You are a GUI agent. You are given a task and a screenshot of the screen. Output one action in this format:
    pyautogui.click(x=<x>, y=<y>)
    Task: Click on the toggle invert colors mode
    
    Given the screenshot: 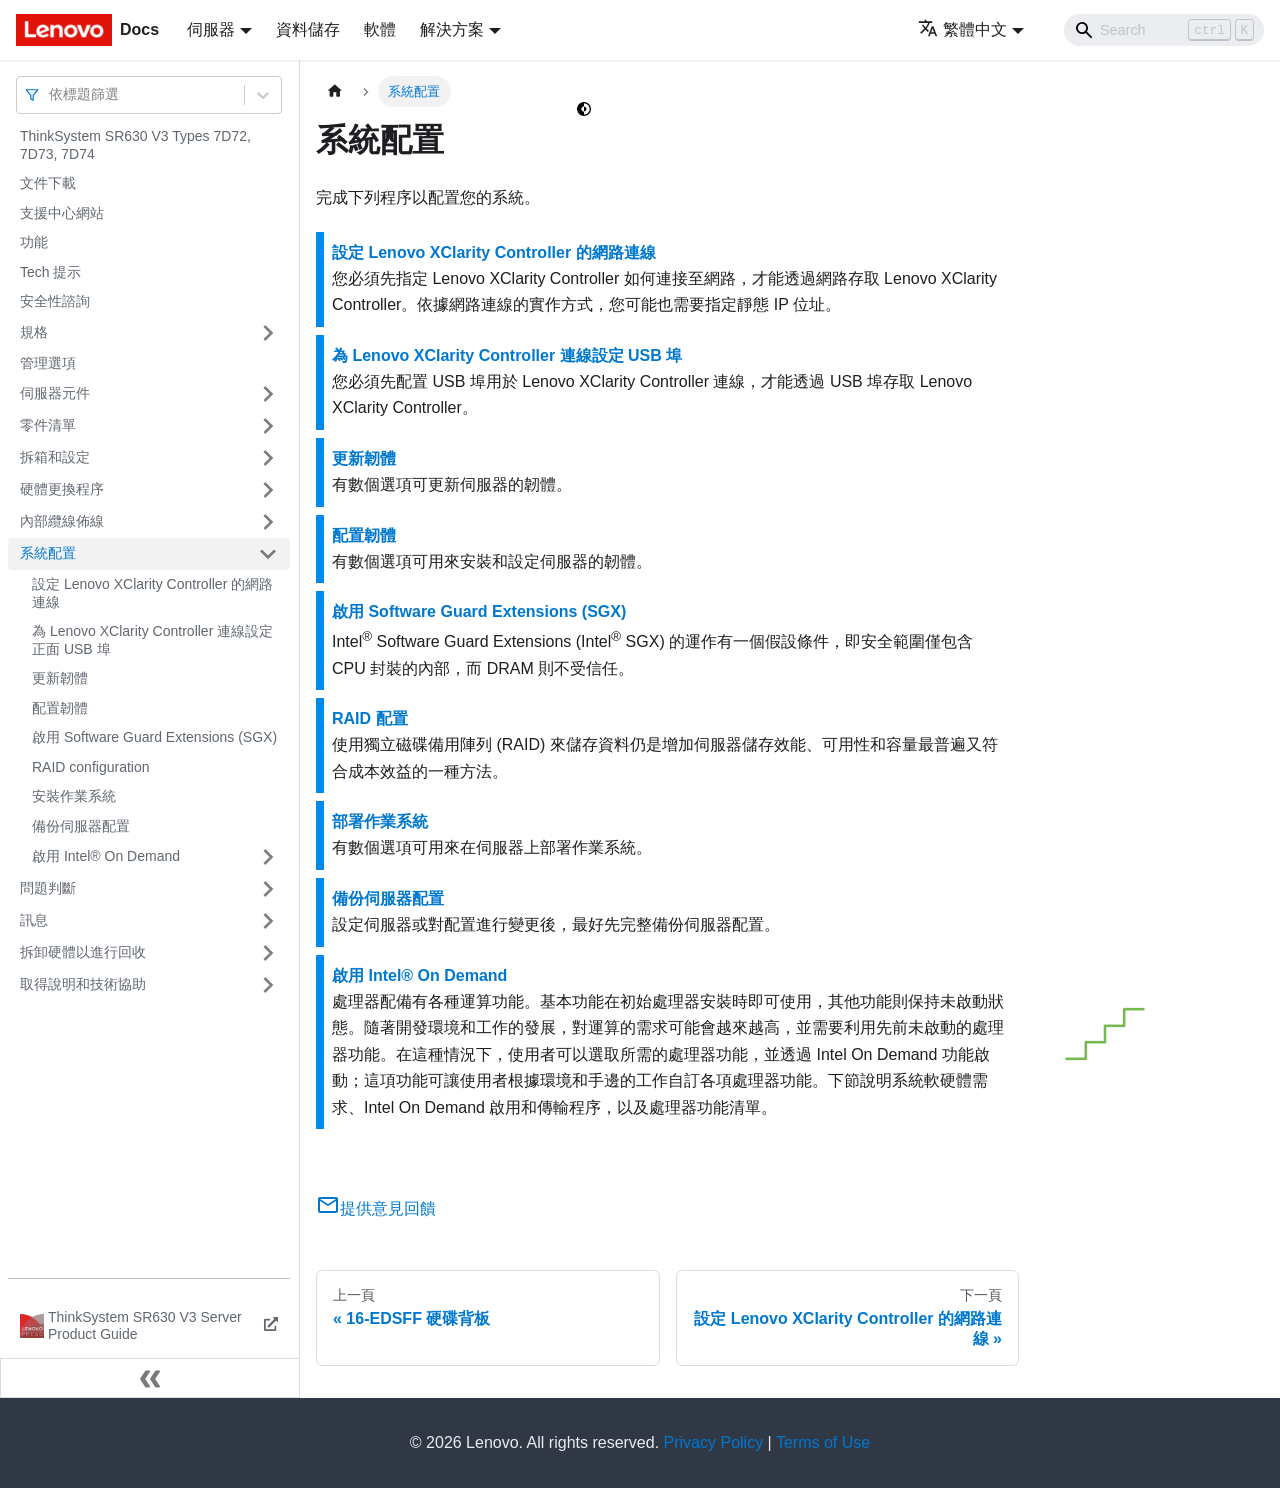 What is the action you would take?
    pyautogui.click(x=584, y=109)
    